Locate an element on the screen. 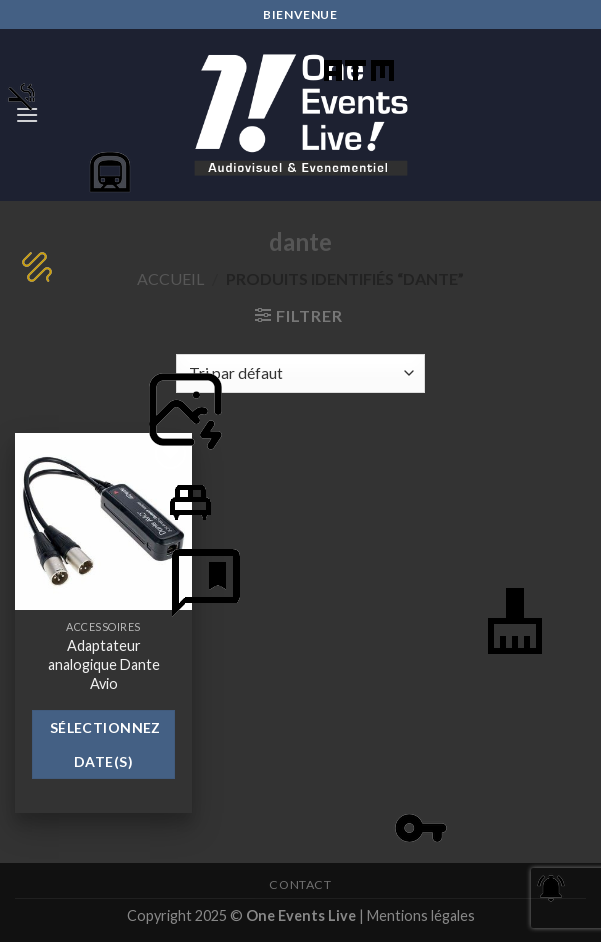  access VPN or secure connection settings is located at coordinates (421, 828).